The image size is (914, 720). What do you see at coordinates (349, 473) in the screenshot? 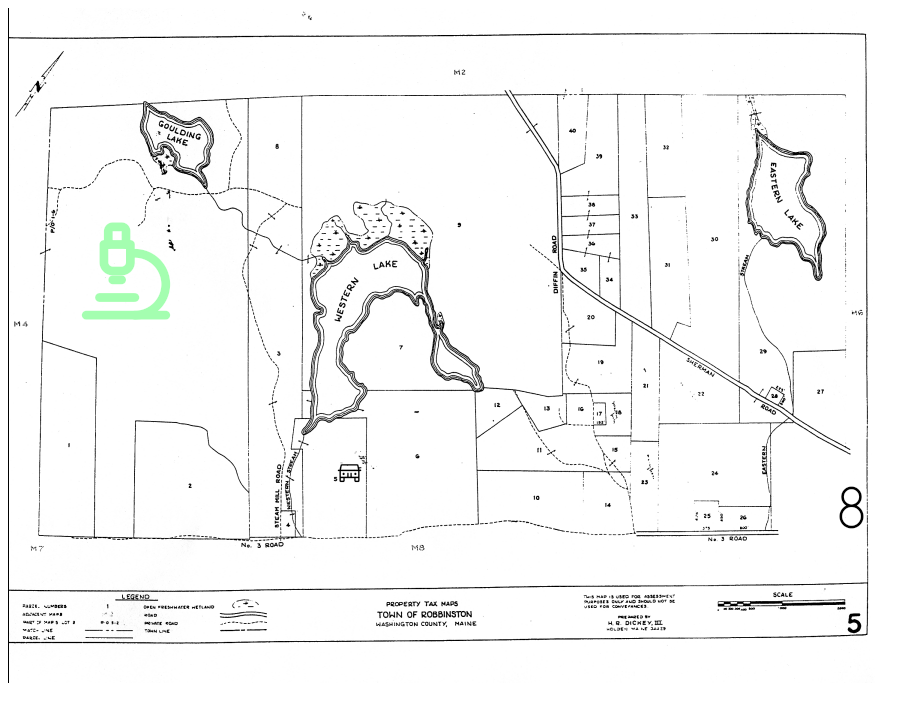
I see `select vehicle type as jeep or SUV` at bounding box center [349, 473].